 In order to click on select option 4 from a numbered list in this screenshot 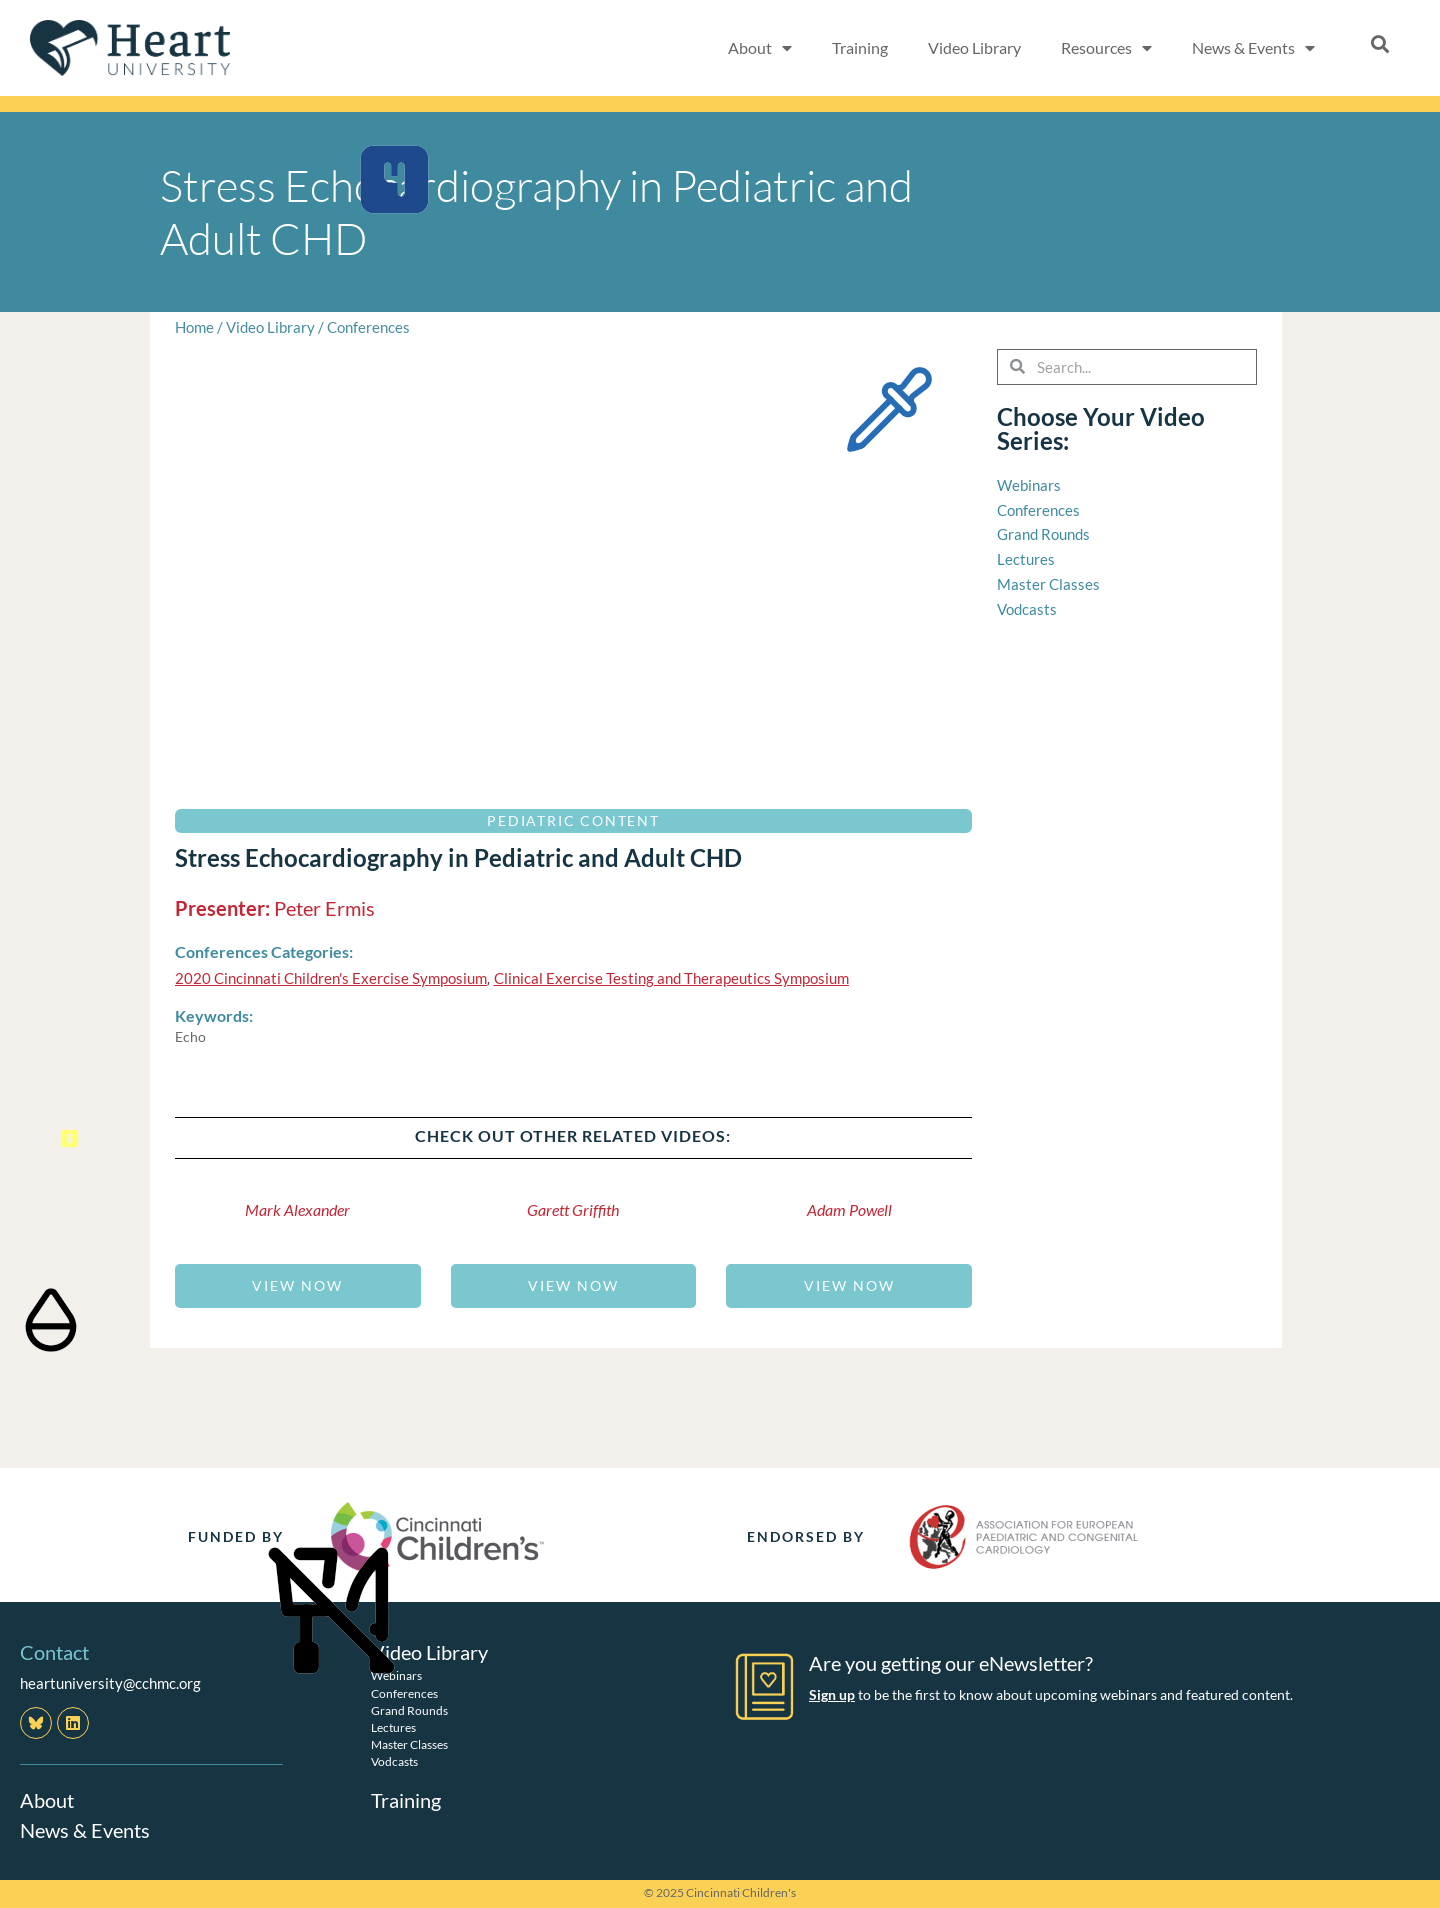, I will do `click(394, 179)`.